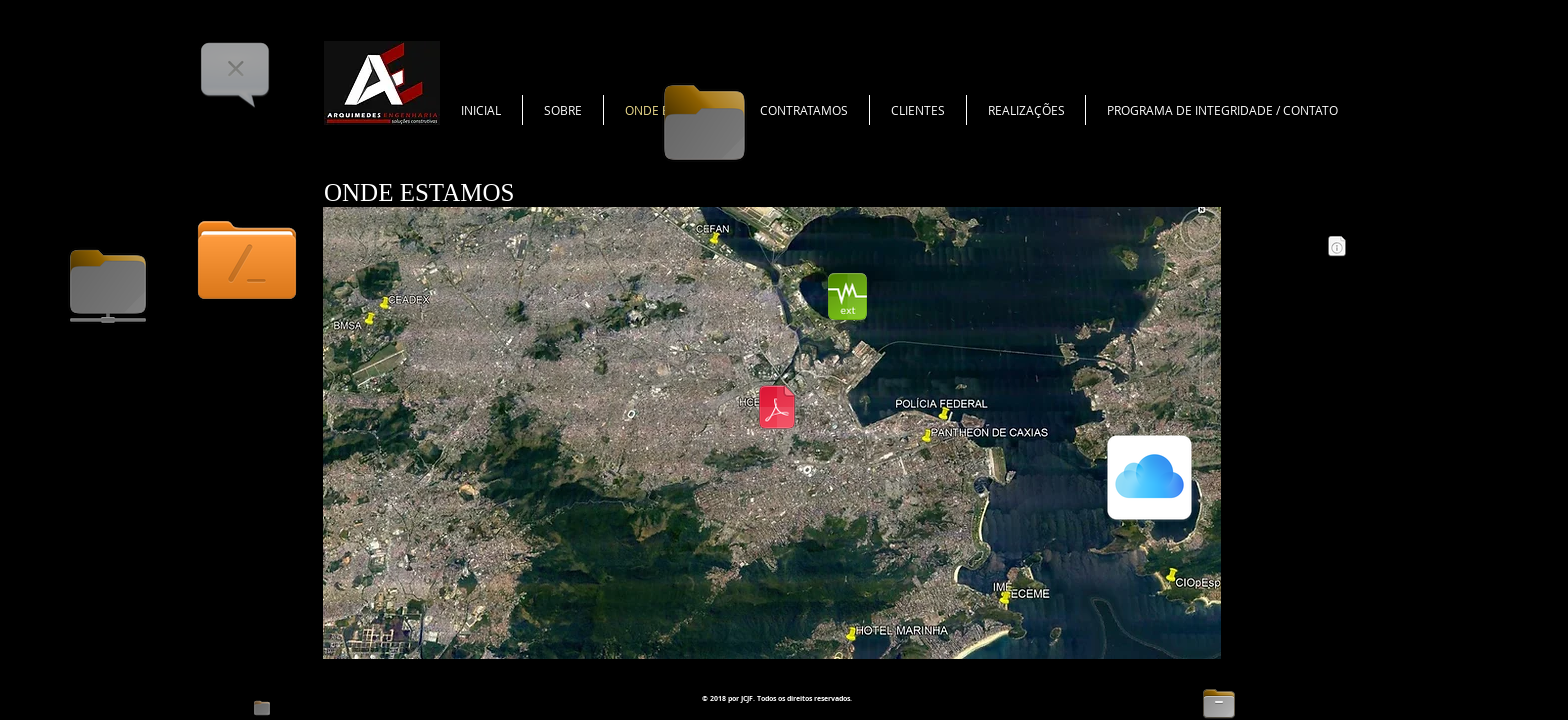 This screenshot has width=1568, height=720. I want to click on open the file manager application, so click(1219, 703).